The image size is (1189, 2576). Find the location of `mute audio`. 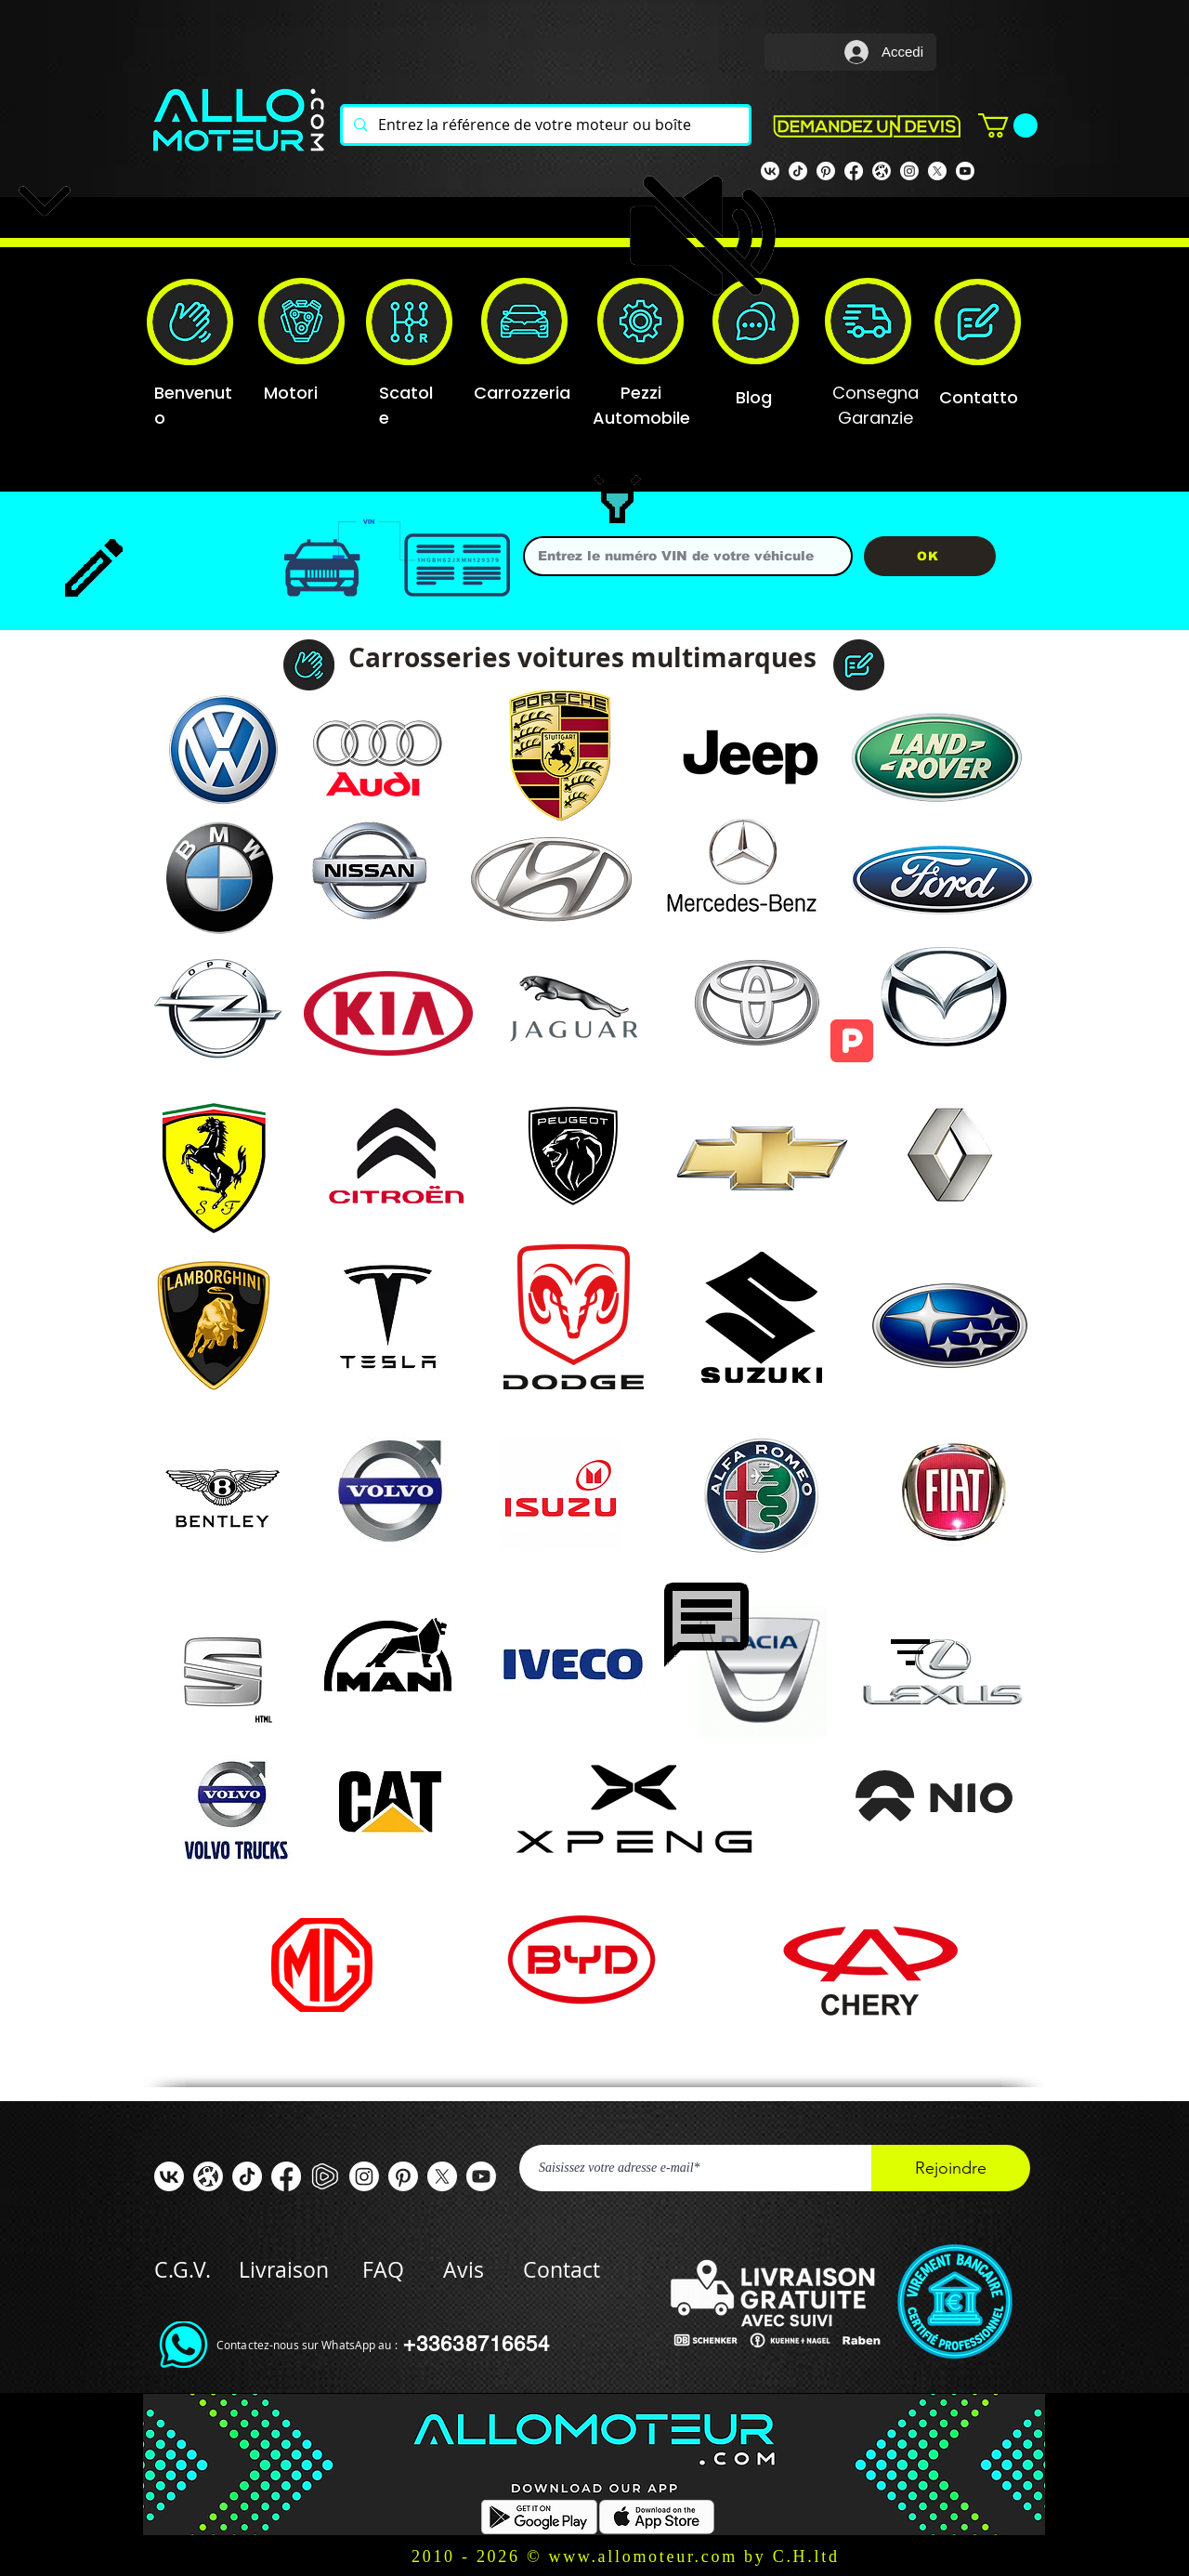

mute audio is located at coordinates (702, 235).